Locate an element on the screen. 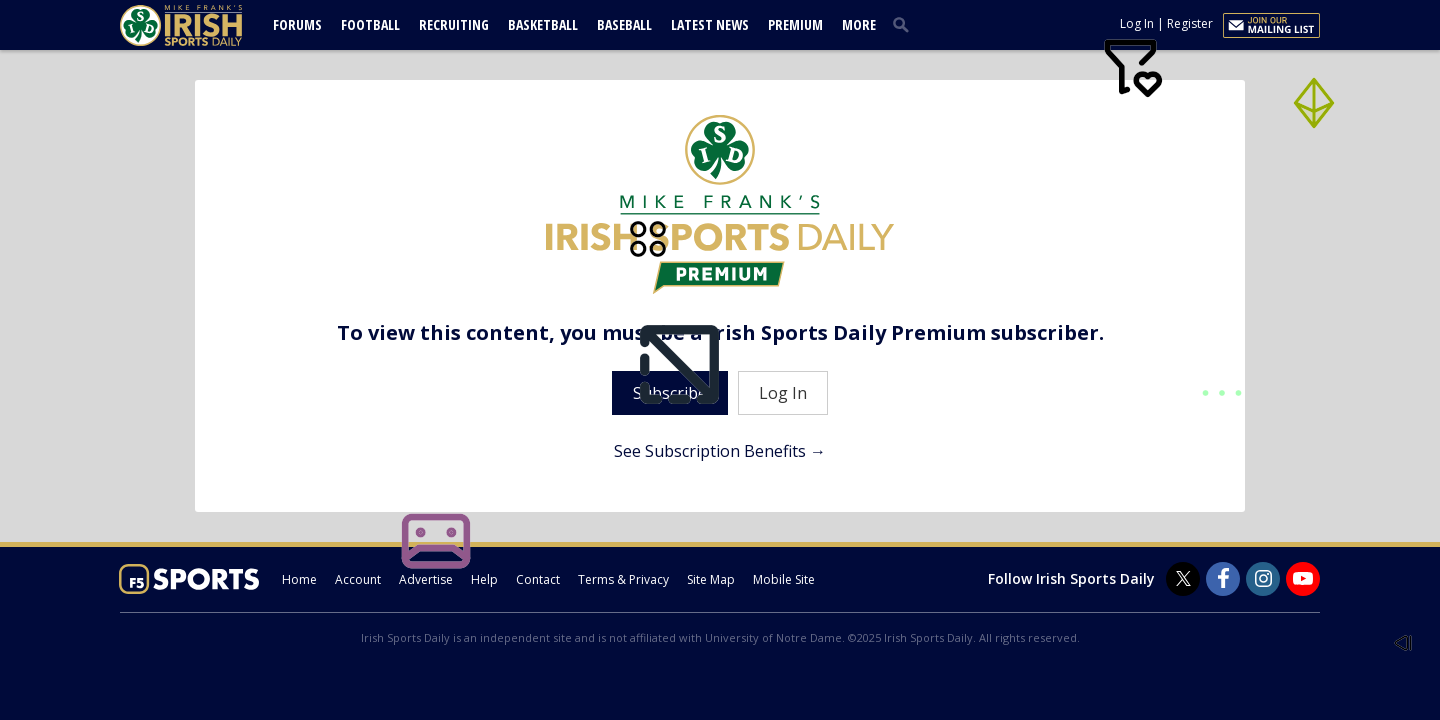 The image size is (1440, 720). invert current selection is located at coordinates (679, 364).